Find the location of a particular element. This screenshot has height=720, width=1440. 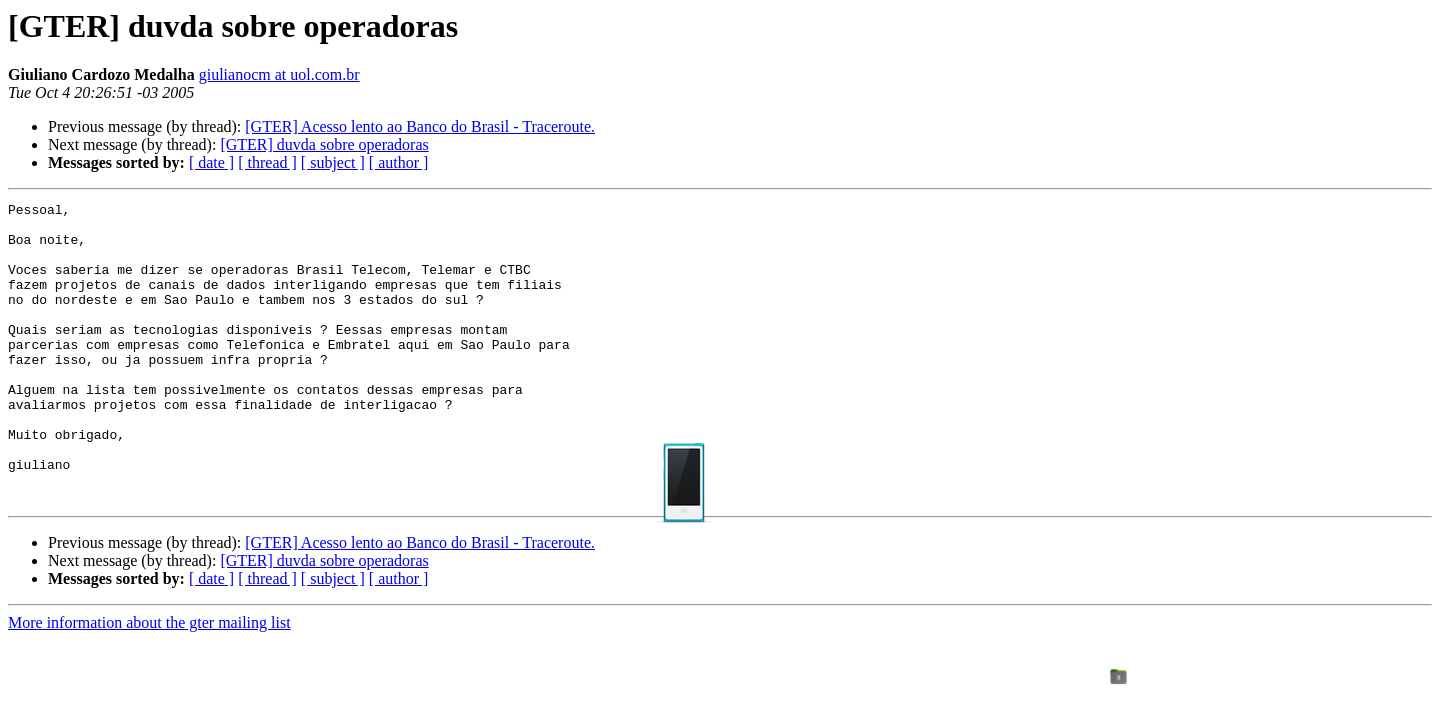

iPod nano device connected is located at coordinates (684, 483).